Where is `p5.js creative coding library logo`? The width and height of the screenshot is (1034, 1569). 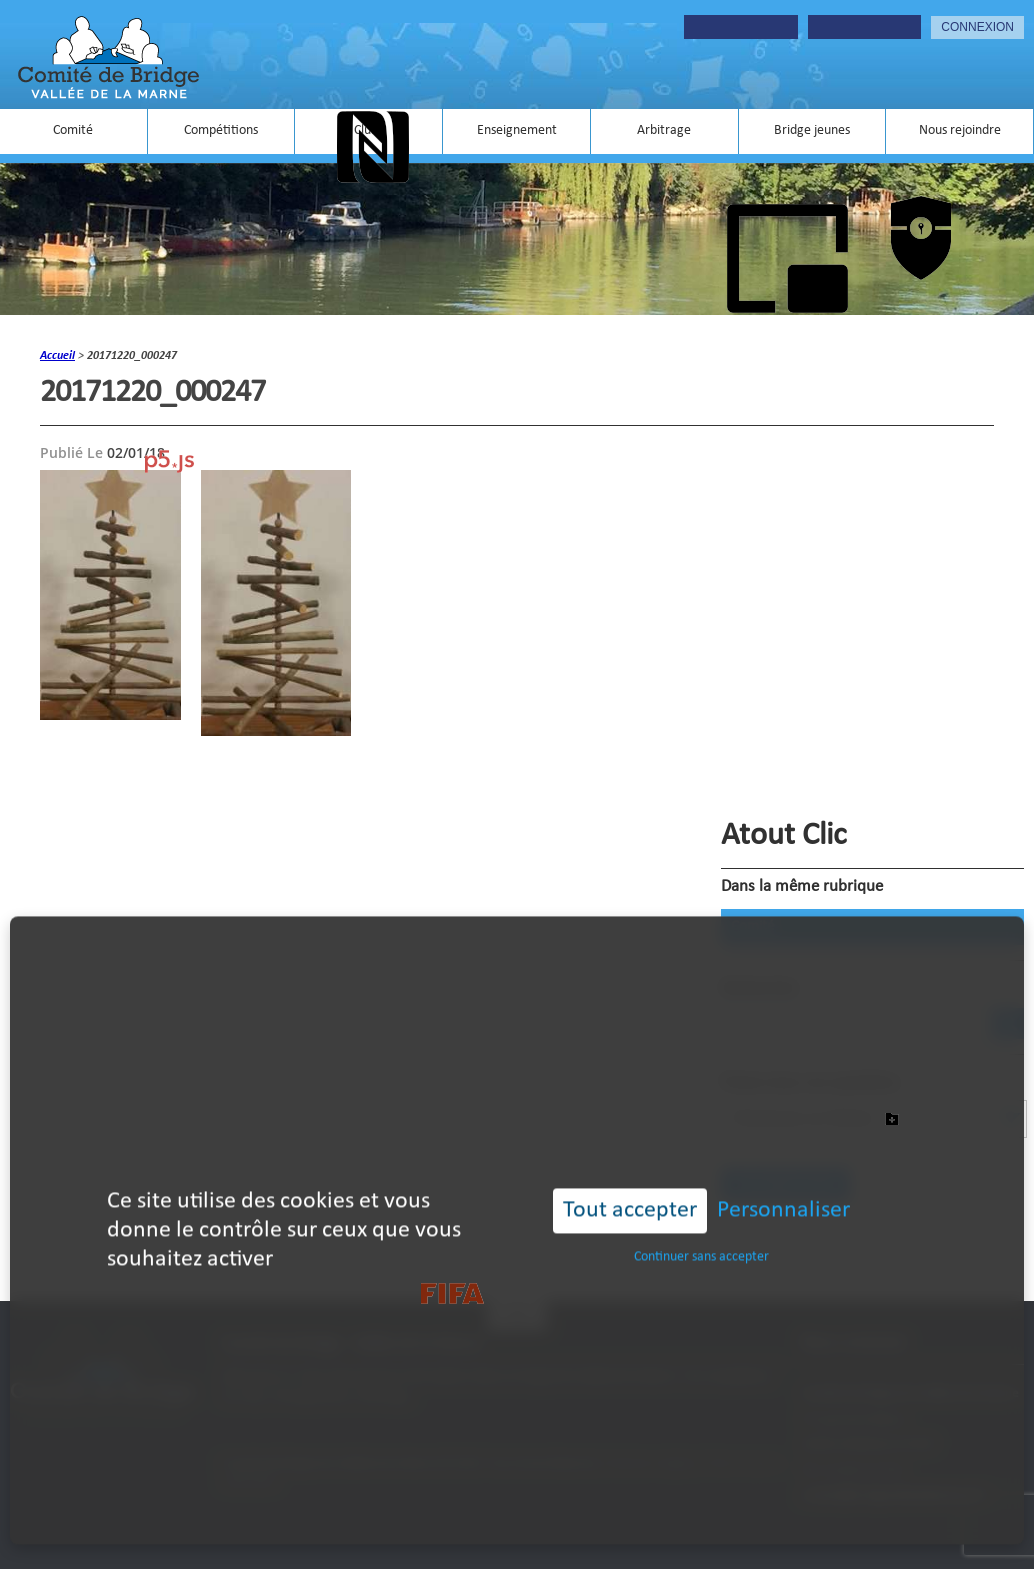 p5.js creative coding library logo is located at coordinates (169, 461).